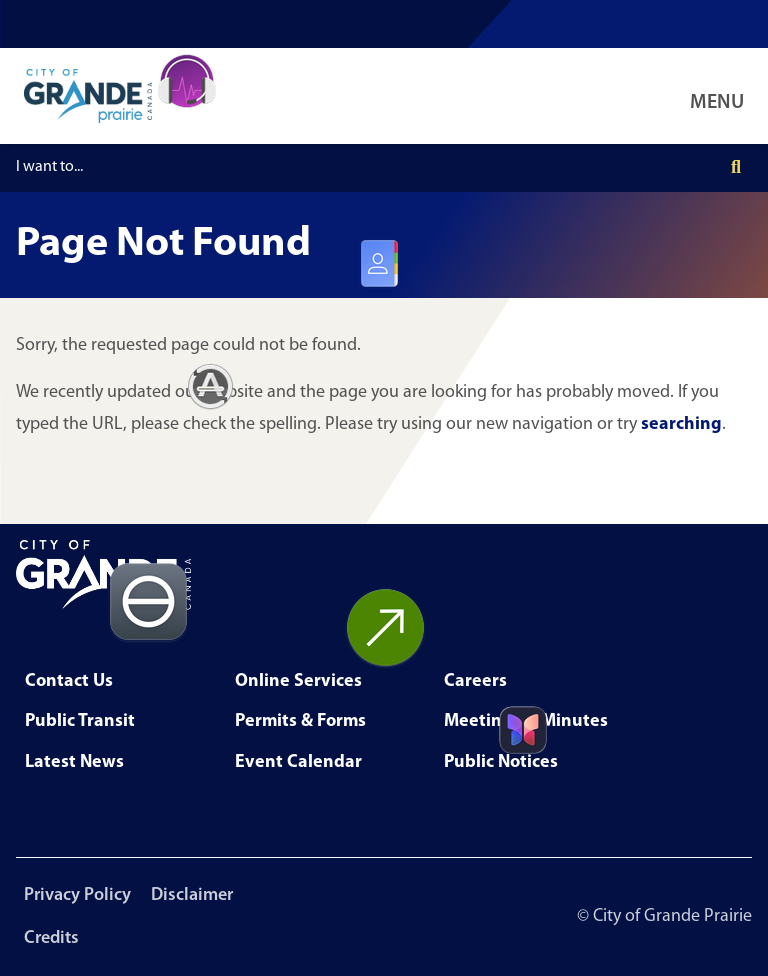  I want to click on open the address book app, so click(379, 263).